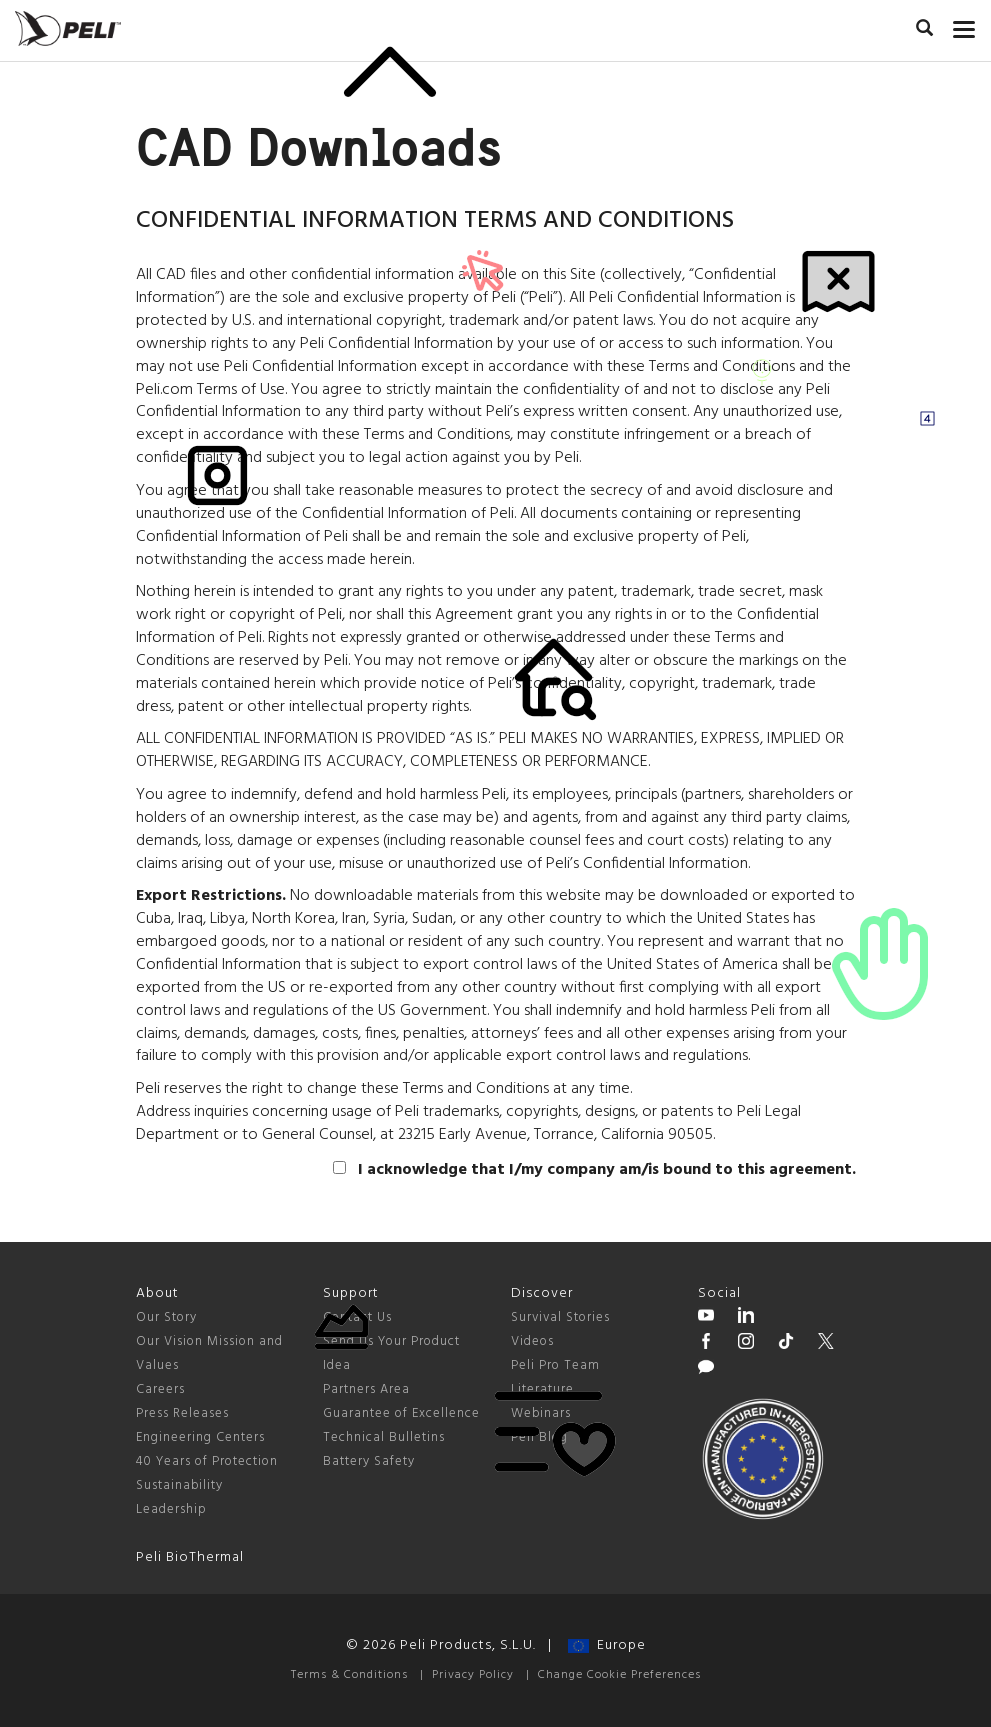 The height and width of the screenshot is (1727, 991). What do you see at coordinates (217, 475) in the screenshot?
I see `apply a mask to selected layer or object` at bounding box center [217, 475].